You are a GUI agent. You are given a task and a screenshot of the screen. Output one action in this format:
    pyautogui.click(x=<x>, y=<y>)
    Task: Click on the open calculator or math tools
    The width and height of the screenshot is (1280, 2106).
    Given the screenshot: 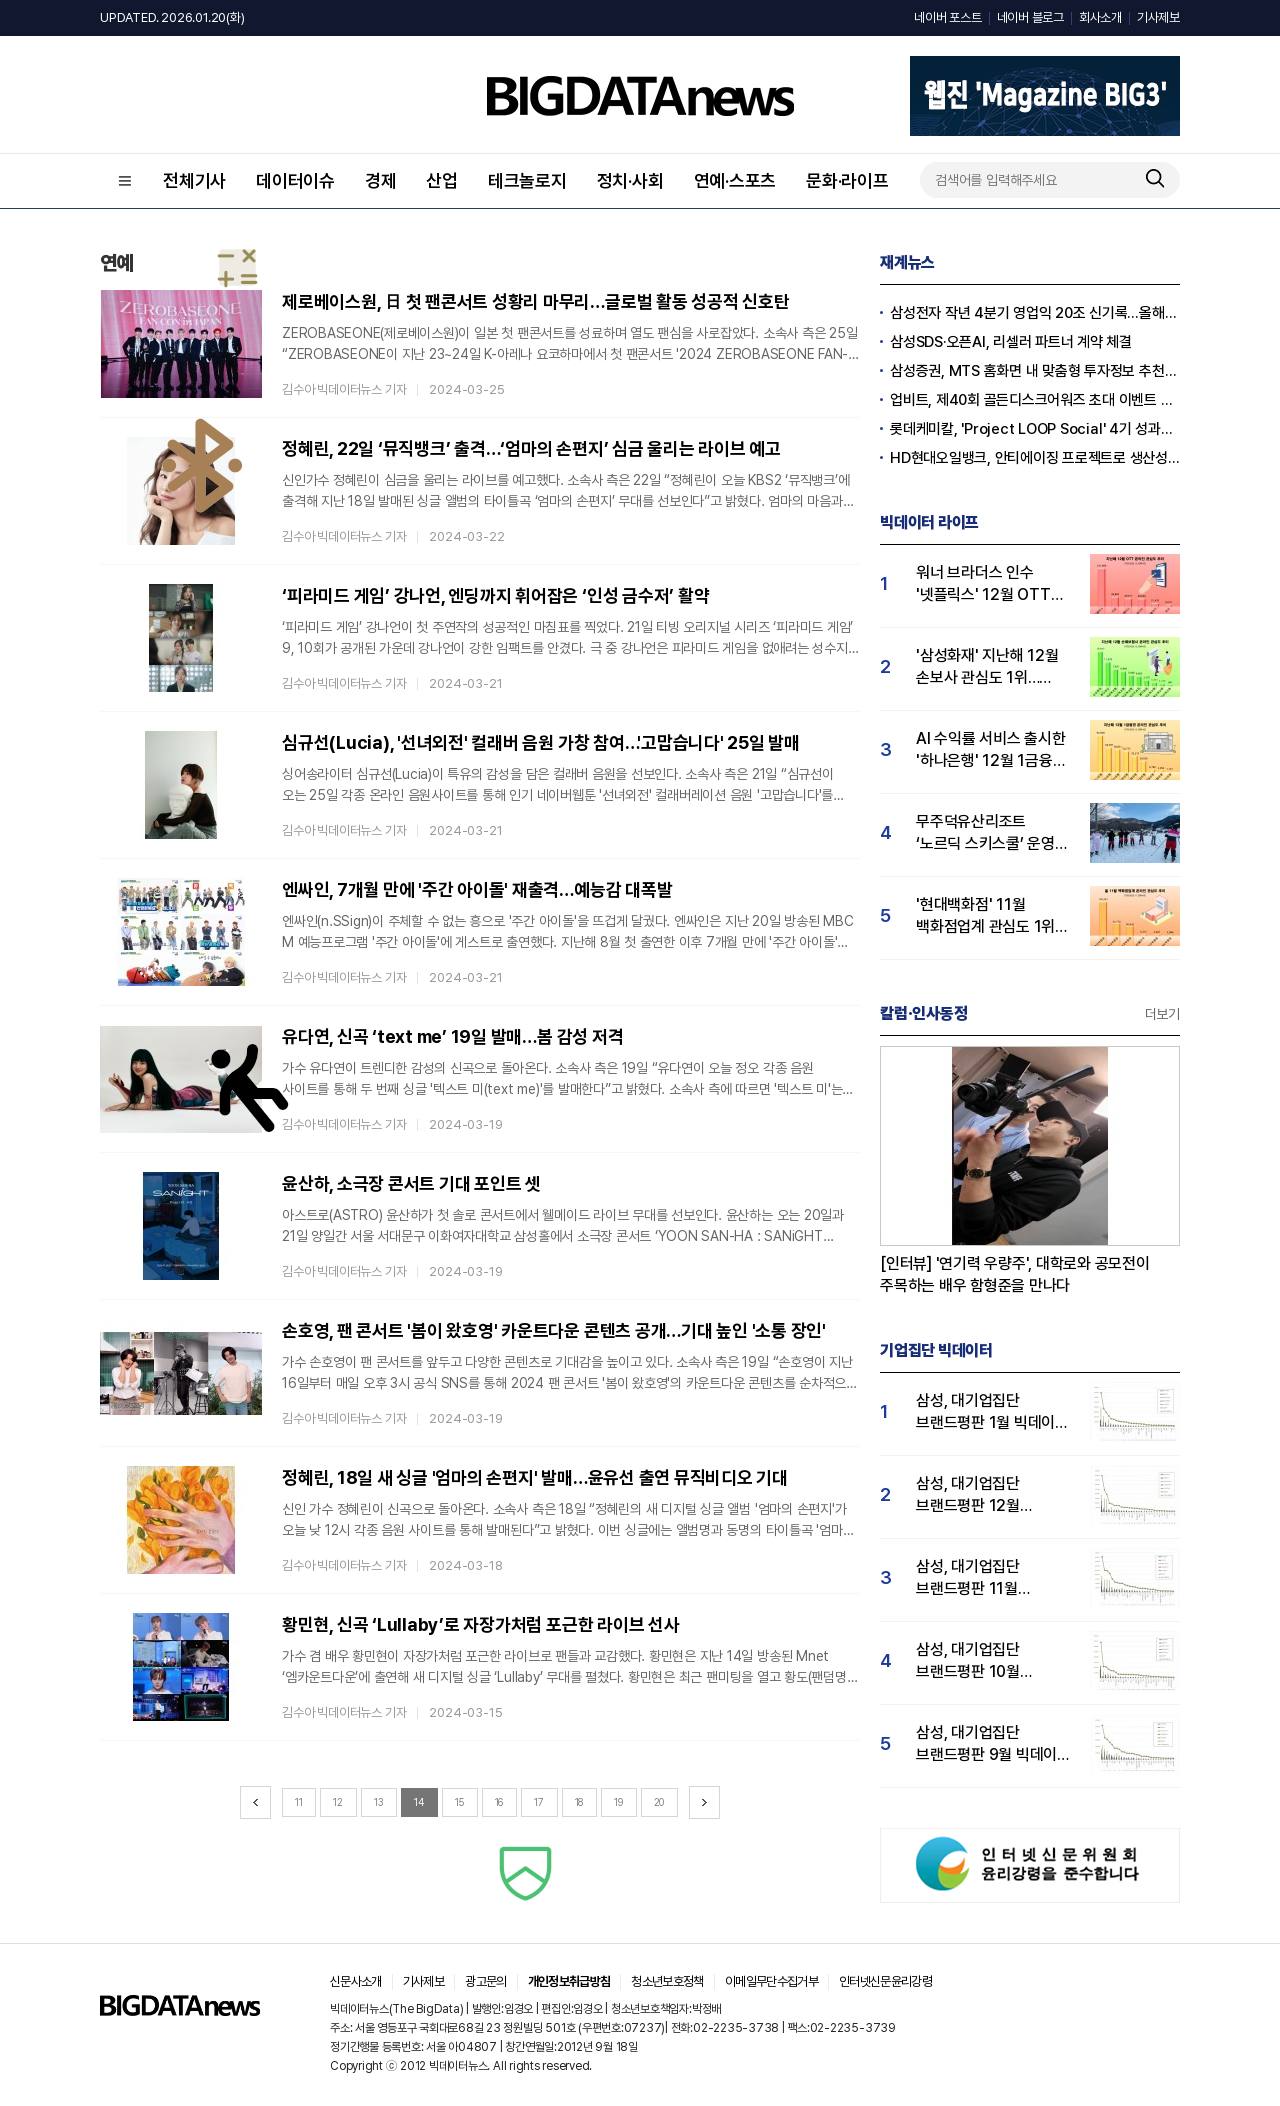 What is the action you would take?
    pyautogui.click(x=237, y=267)
    